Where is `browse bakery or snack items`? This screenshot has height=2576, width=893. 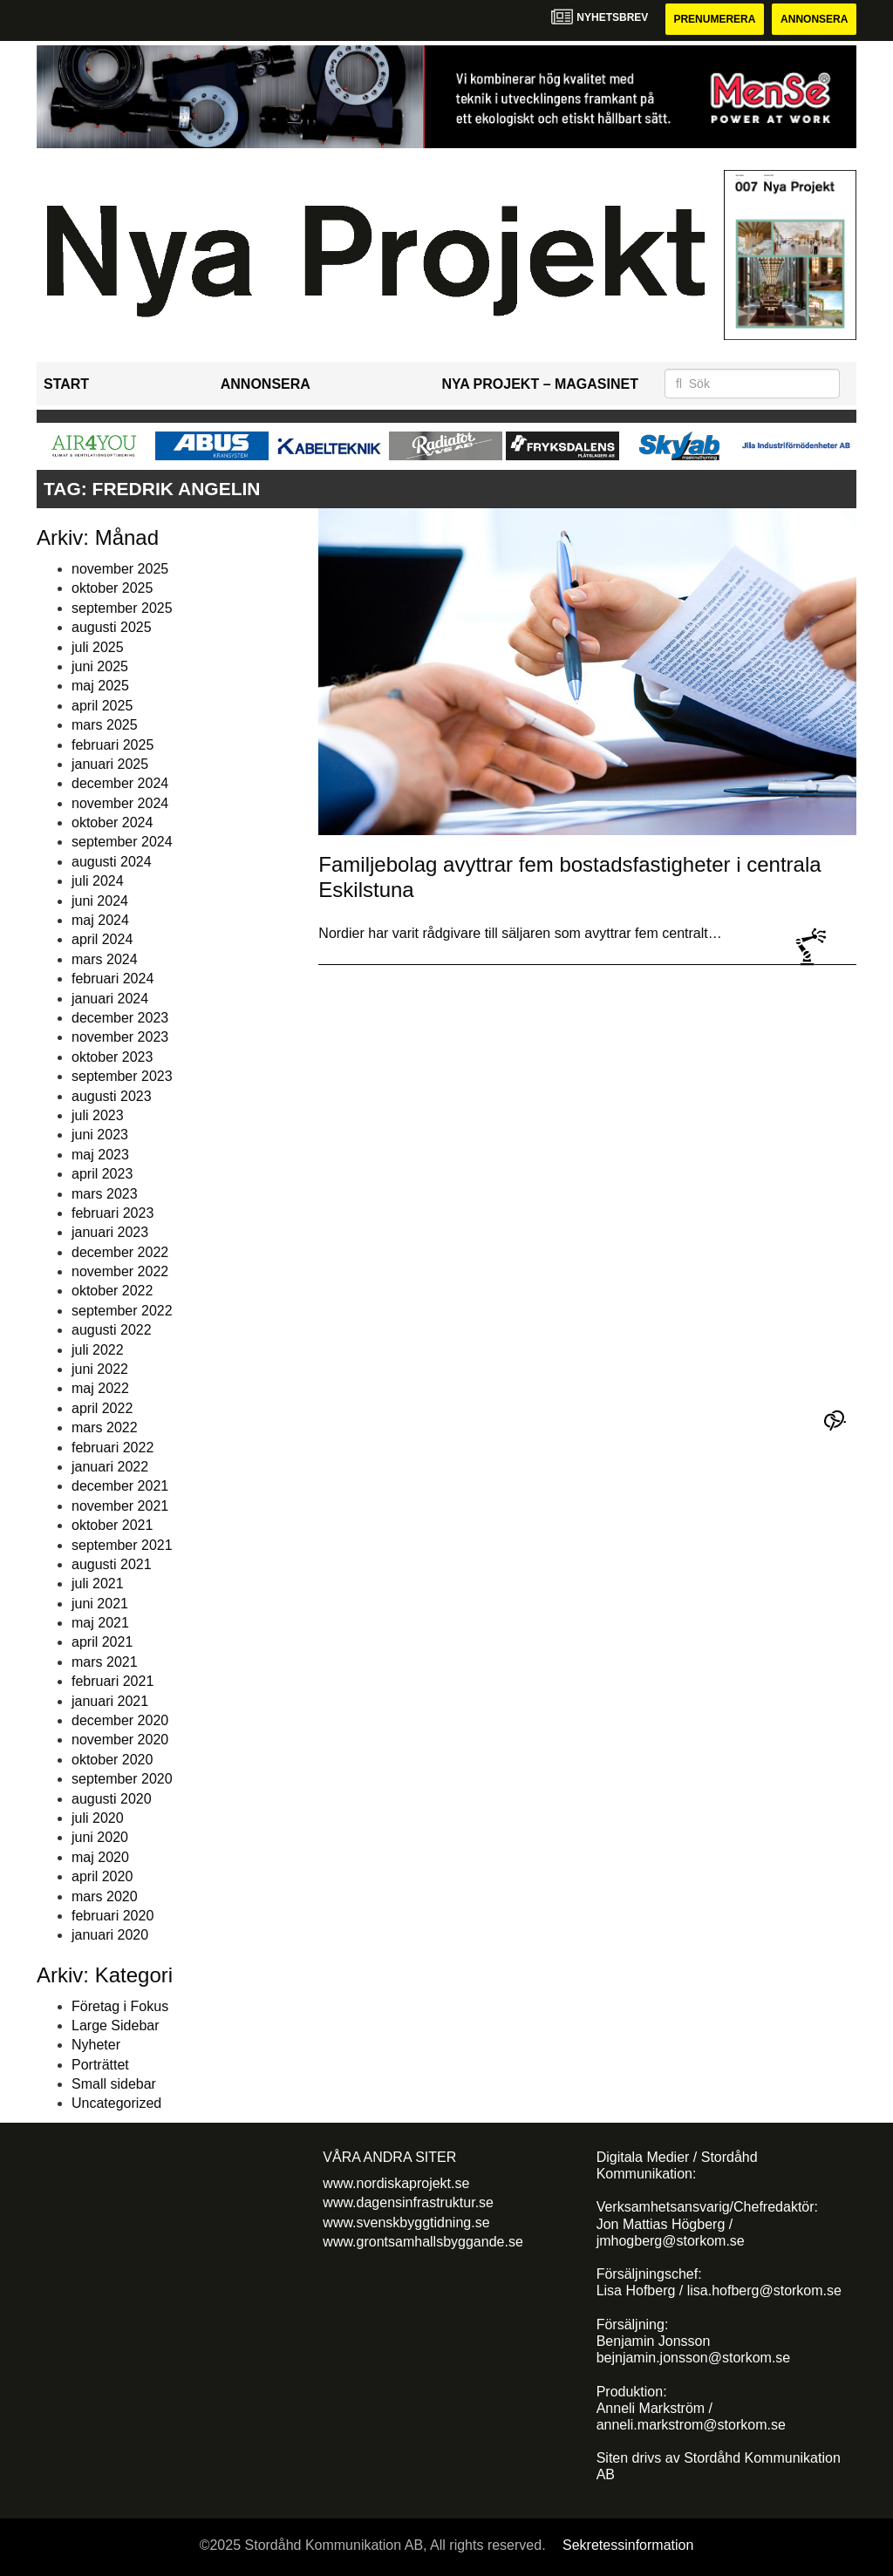
browse bakery or snack items is located at coordinates (835, 1420).